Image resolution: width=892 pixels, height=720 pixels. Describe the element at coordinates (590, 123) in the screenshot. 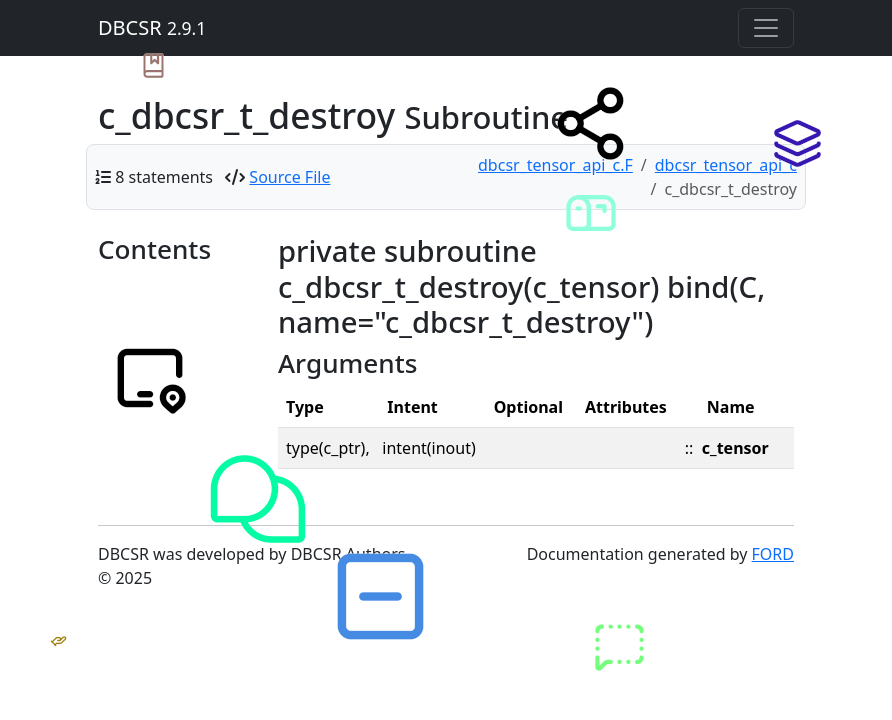

I see `share content with others` at that location.